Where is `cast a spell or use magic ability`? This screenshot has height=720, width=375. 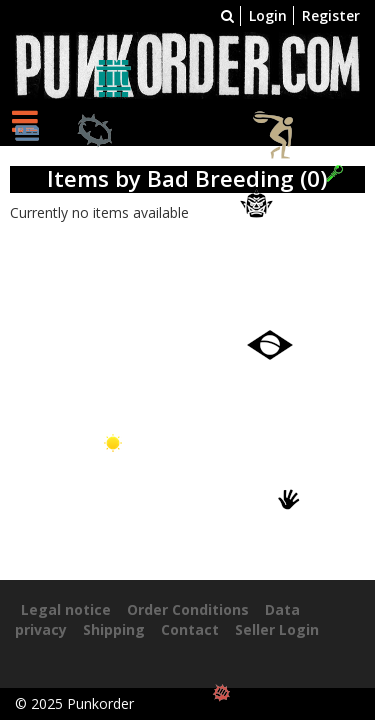
cast a spell or use magic ability is located at coordinates (335, 172).